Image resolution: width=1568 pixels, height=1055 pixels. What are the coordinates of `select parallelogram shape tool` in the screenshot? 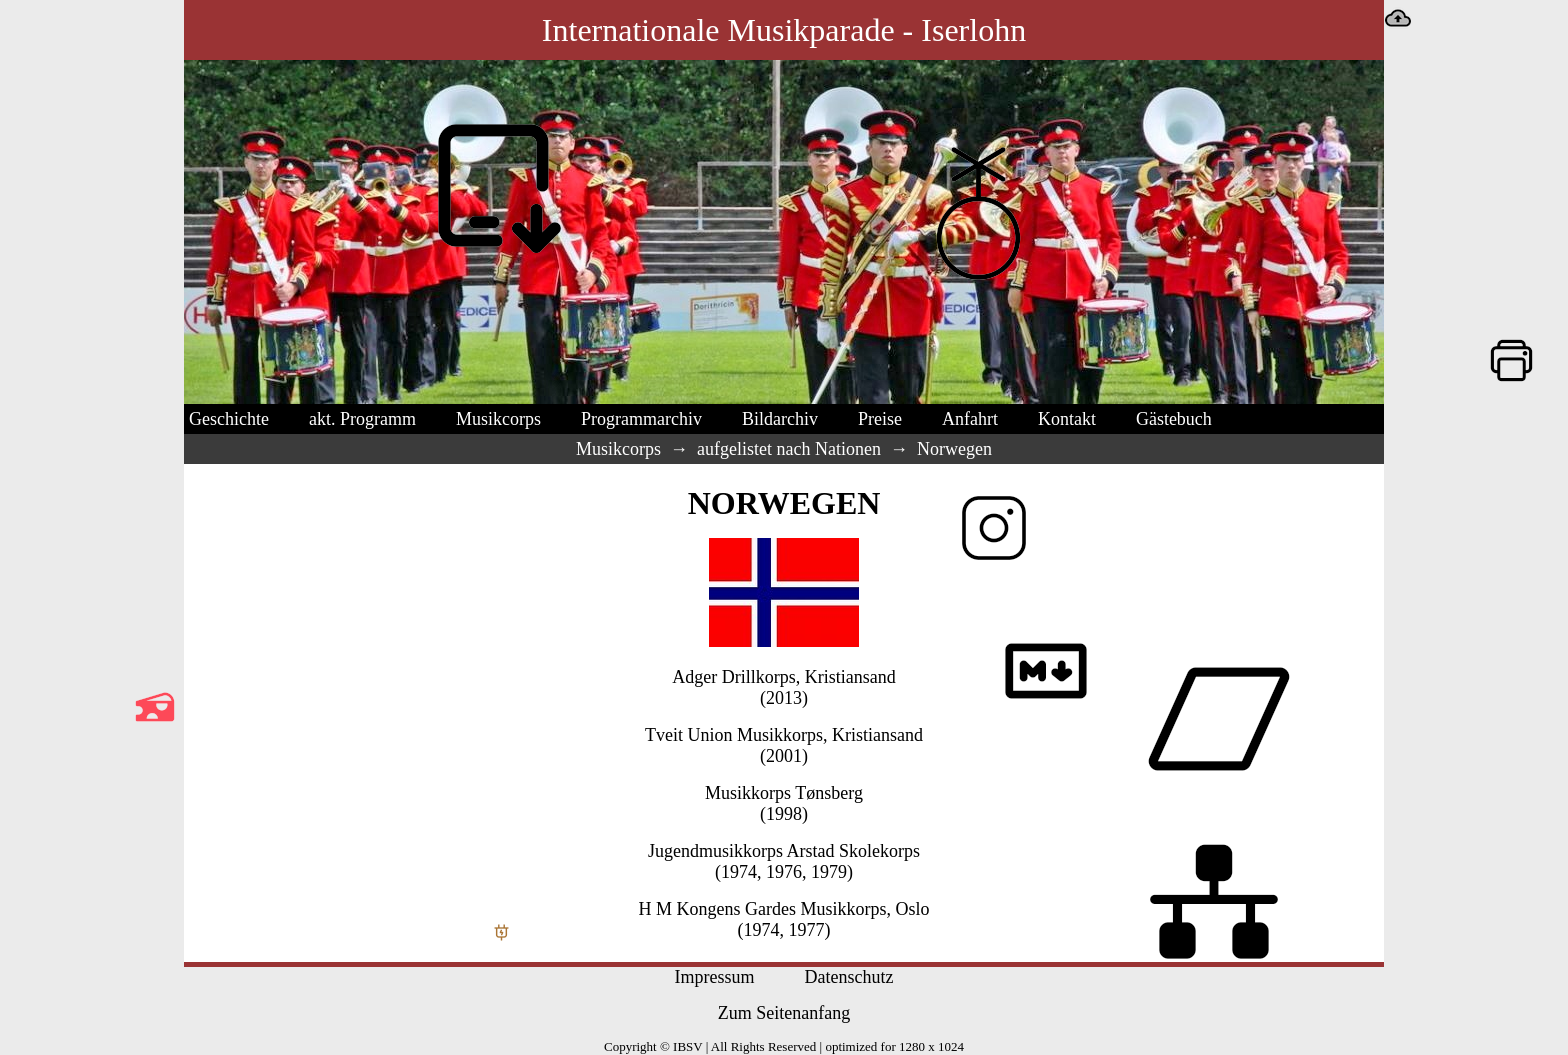 It's located at (1219, 719).